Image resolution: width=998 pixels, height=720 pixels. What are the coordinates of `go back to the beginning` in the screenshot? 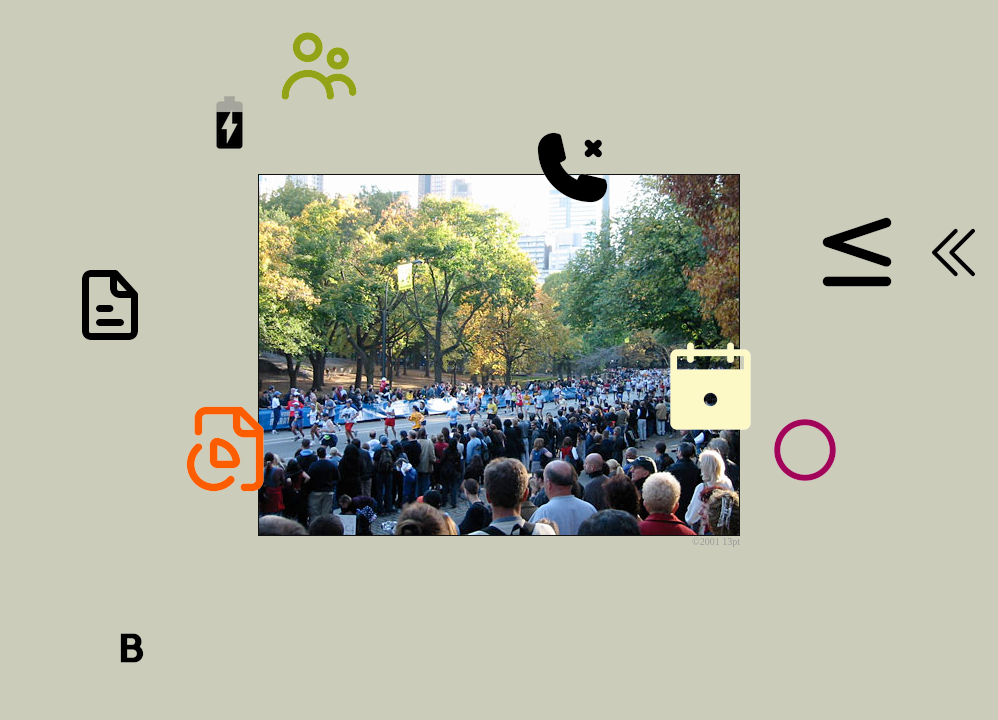 It's located at (953, 252).